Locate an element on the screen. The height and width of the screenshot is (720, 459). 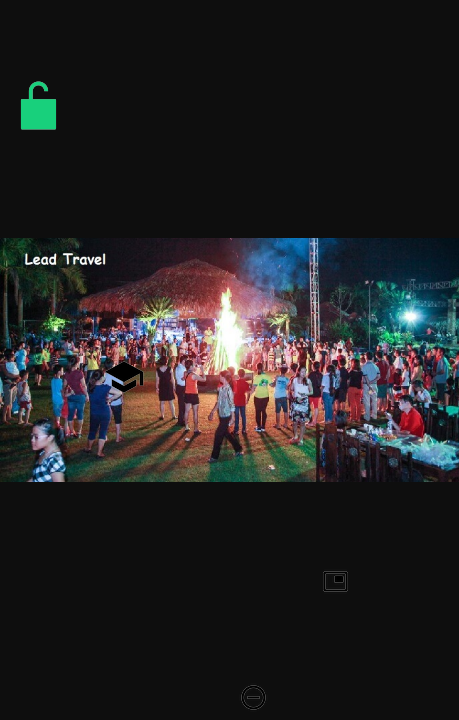
enable picture-in-picture mode is located at coordinates (335, 581).